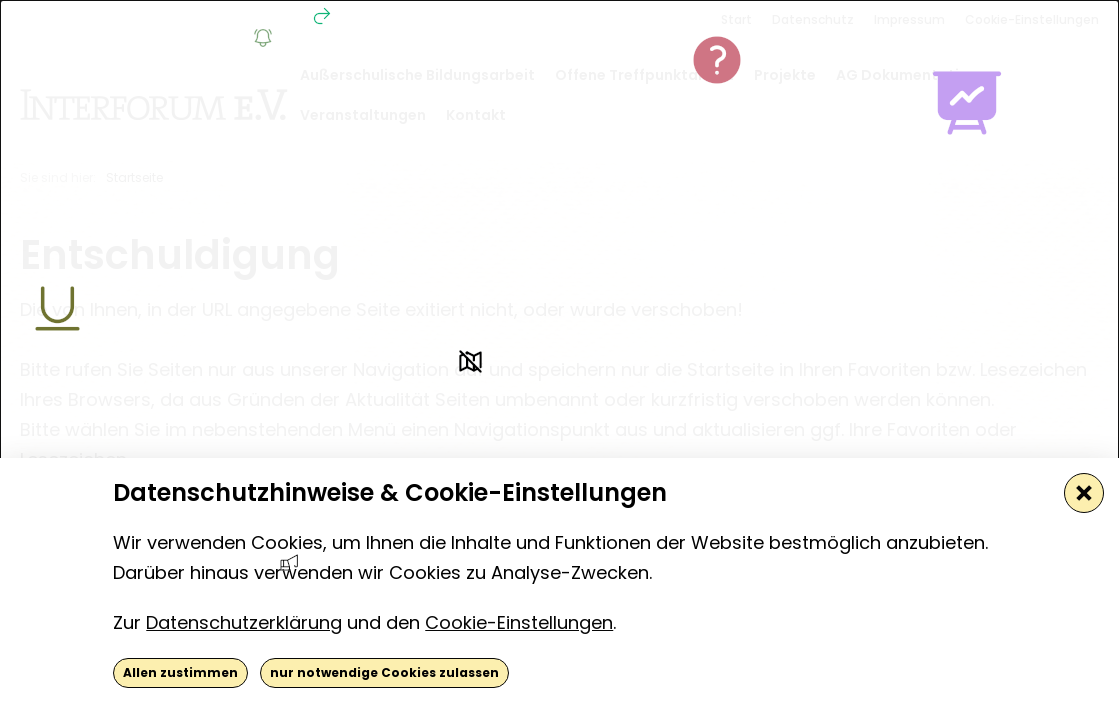  What do you see at coordinates (967, 103) in the screenshot?
I see `view presentation or slideshow` at bounding box center [967, 103].